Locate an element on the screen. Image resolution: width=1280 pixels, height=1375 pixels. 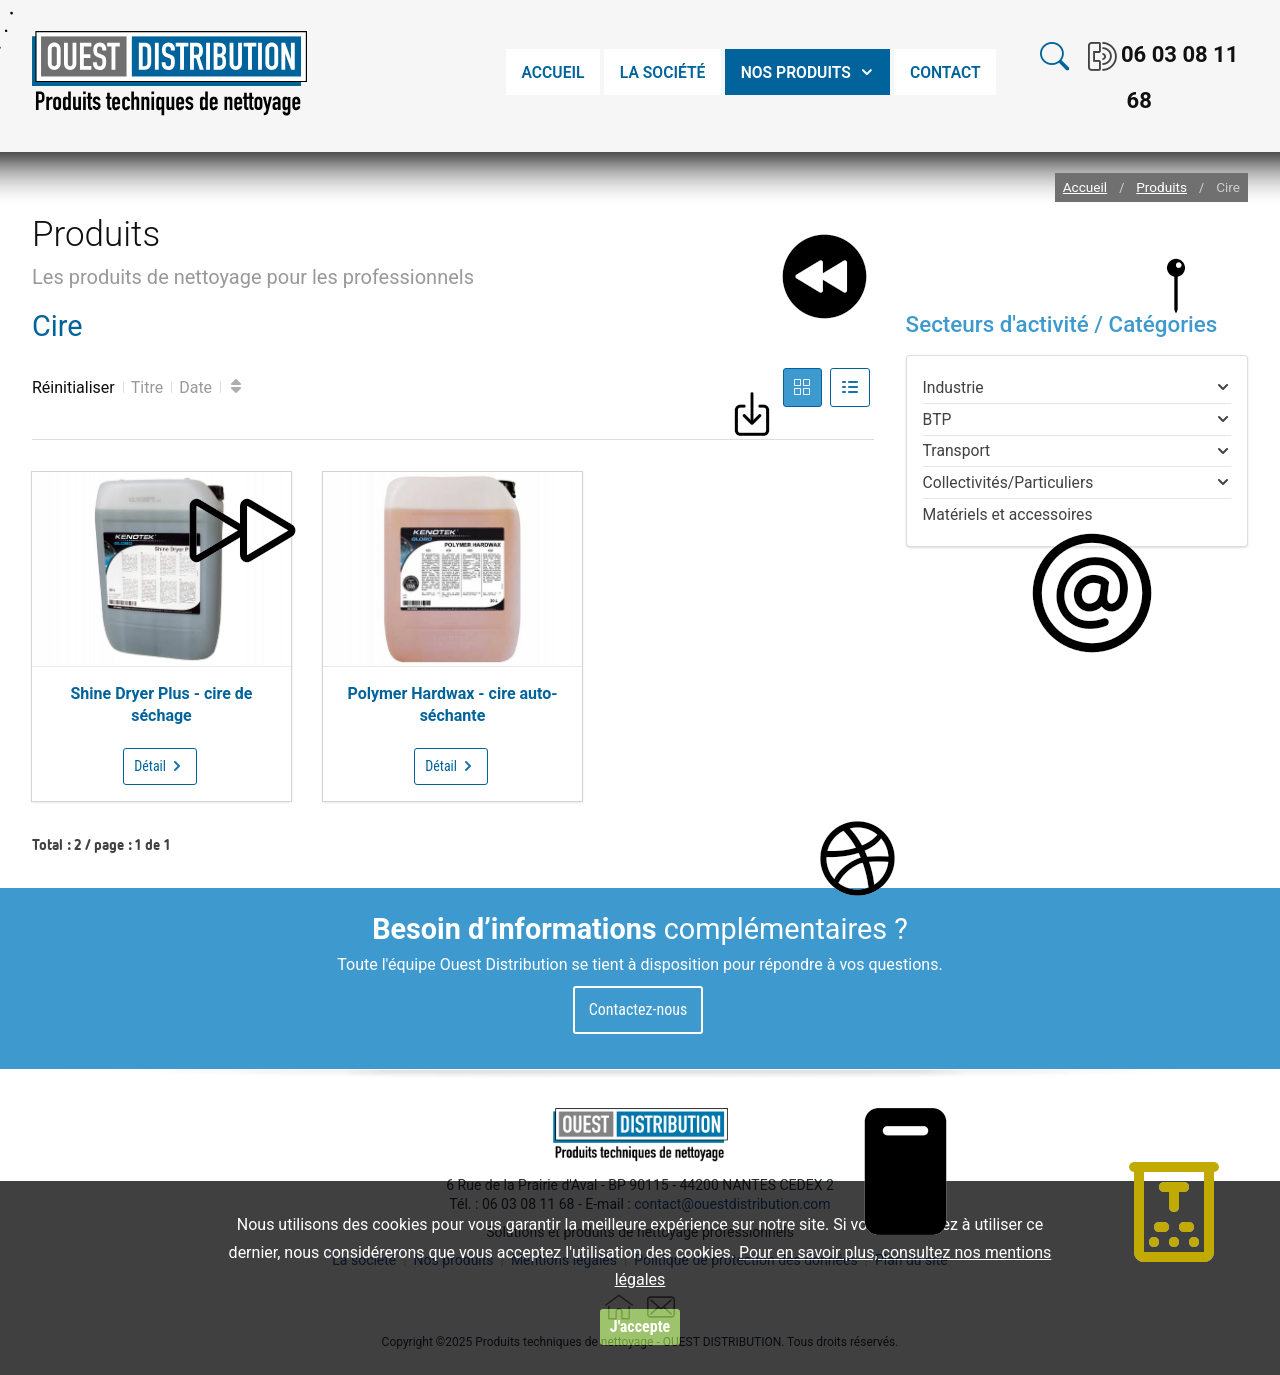
visit dribbble profile or portfolio is located at coordinates (857, 858).